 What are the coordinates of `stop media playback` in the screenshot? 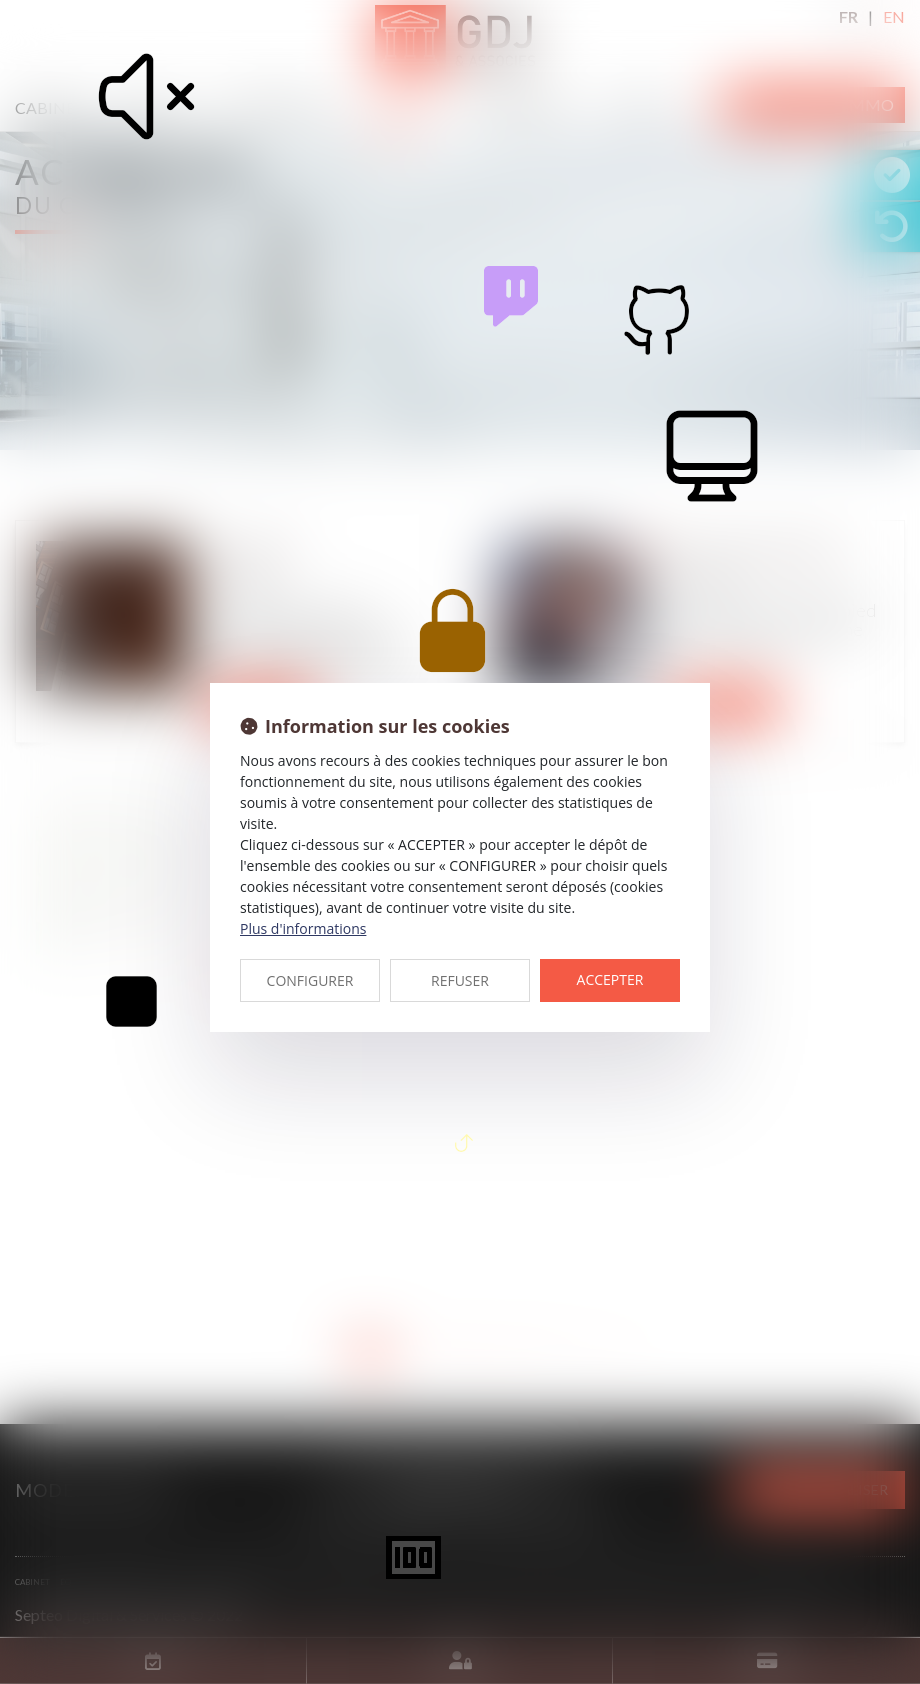 It's located at (131, 1001).